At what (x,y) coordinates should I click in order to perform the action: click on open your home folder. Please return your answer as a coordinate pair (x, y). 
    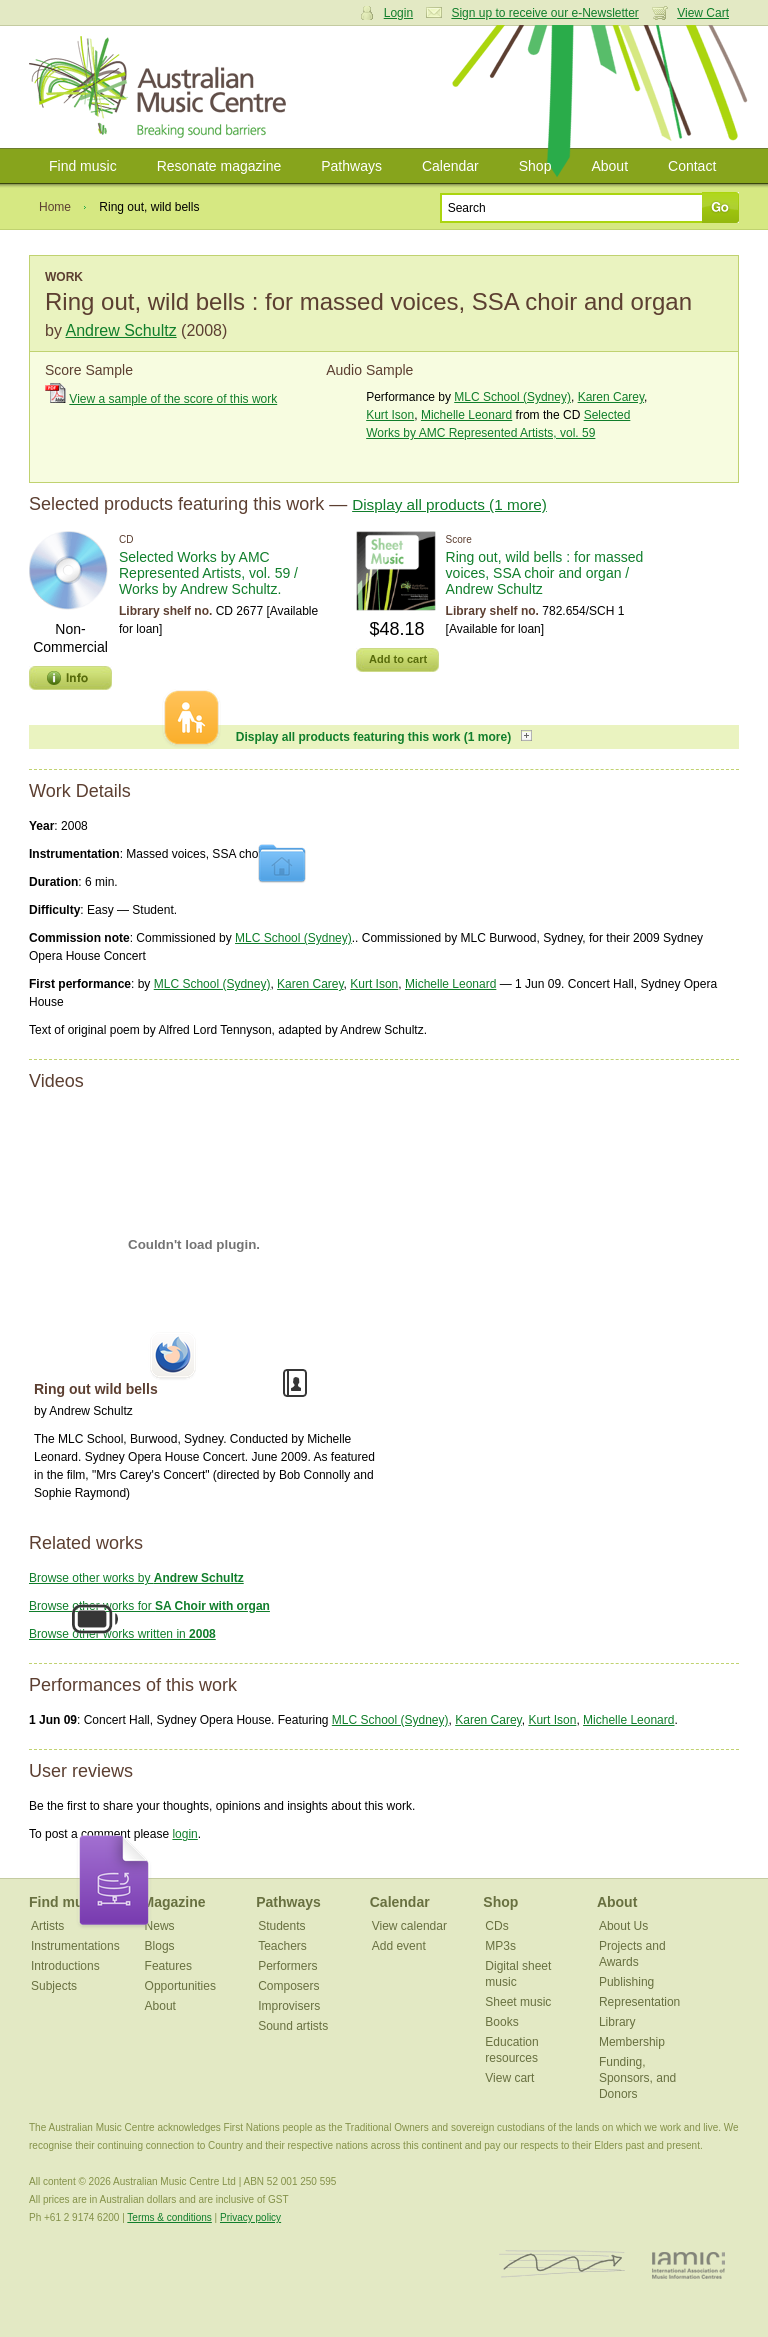
    Looking at the image, I should click on (282, 863).